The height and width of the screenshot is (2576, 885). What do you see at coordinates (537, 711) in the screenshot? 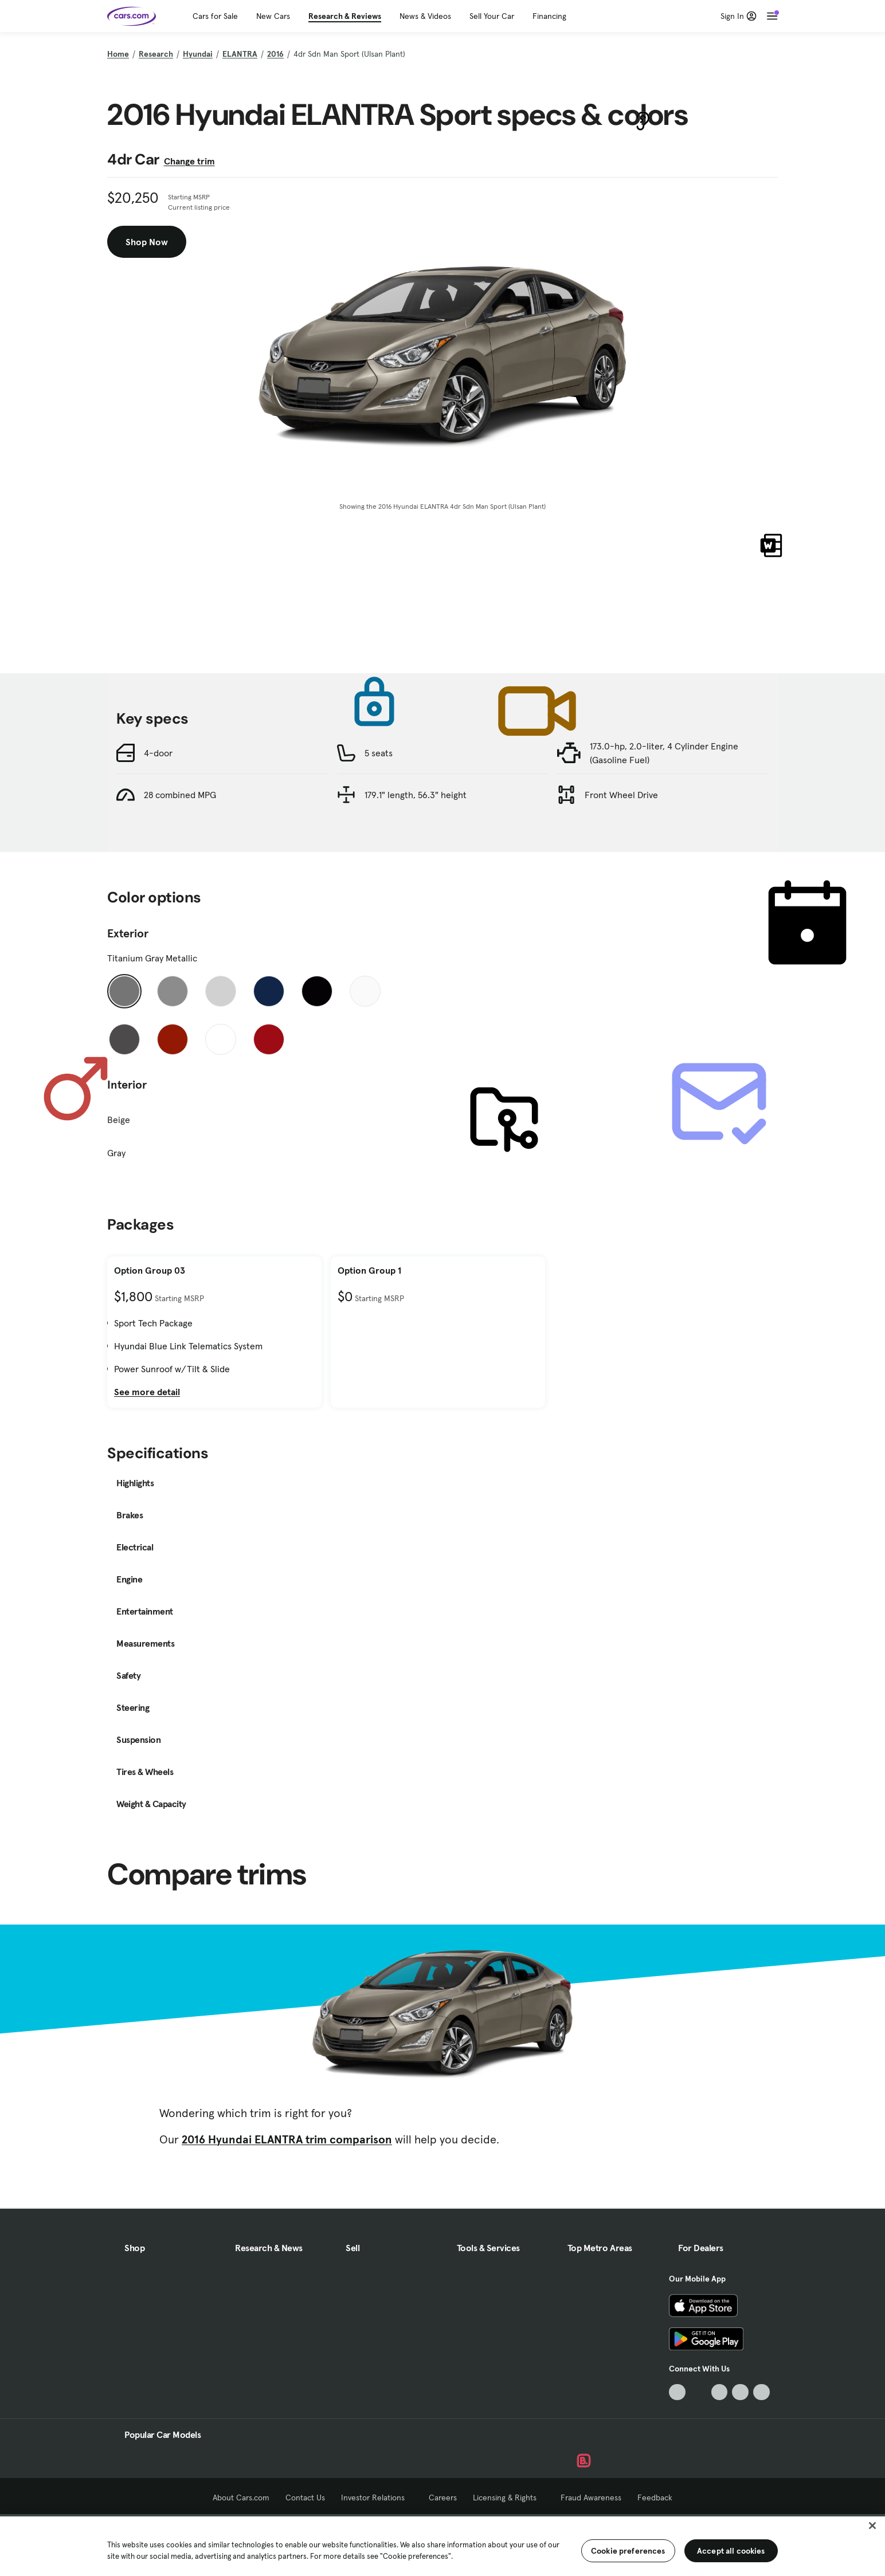
I see `start a video call` at bounding box center [537, 711].